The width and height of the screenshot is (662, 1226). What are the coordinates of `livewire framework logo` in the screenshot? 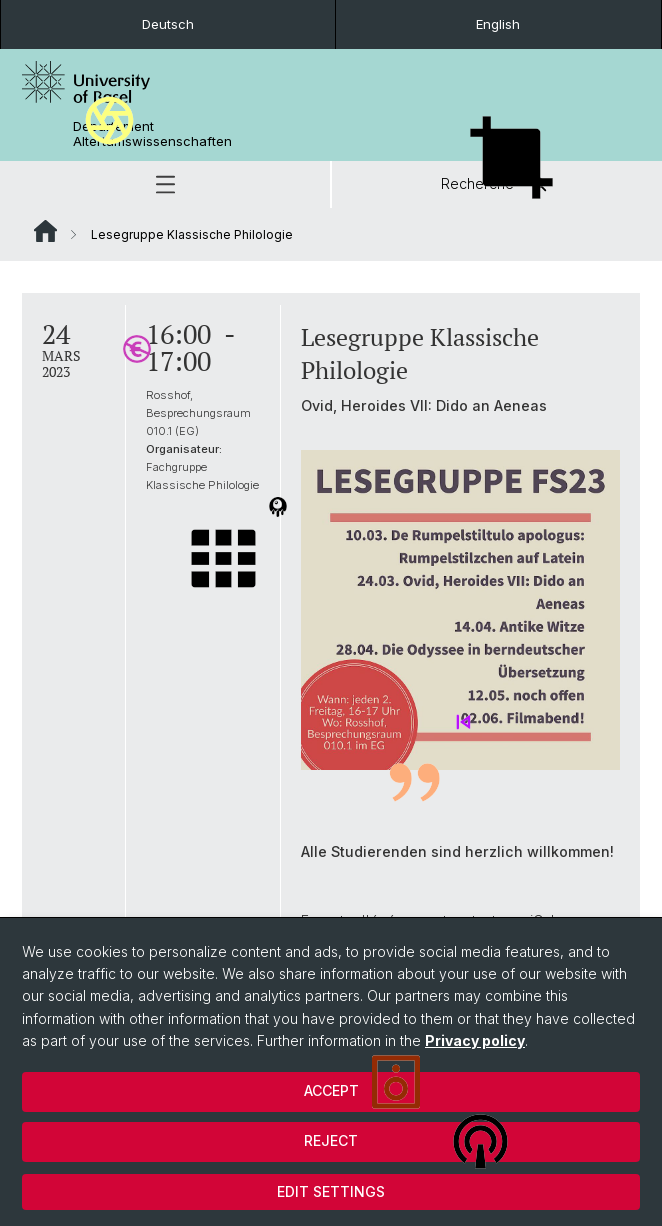 It's located at (278, 507).